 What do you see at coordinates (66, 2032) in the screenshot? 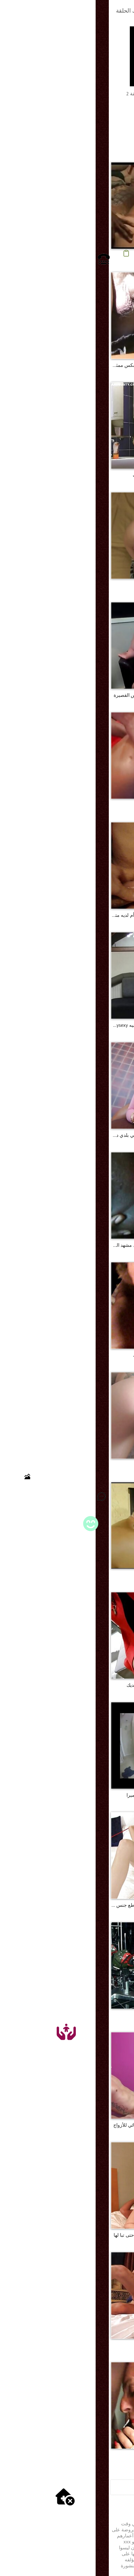
I see `access childcare or family services` at bounding box center [66, 2032].